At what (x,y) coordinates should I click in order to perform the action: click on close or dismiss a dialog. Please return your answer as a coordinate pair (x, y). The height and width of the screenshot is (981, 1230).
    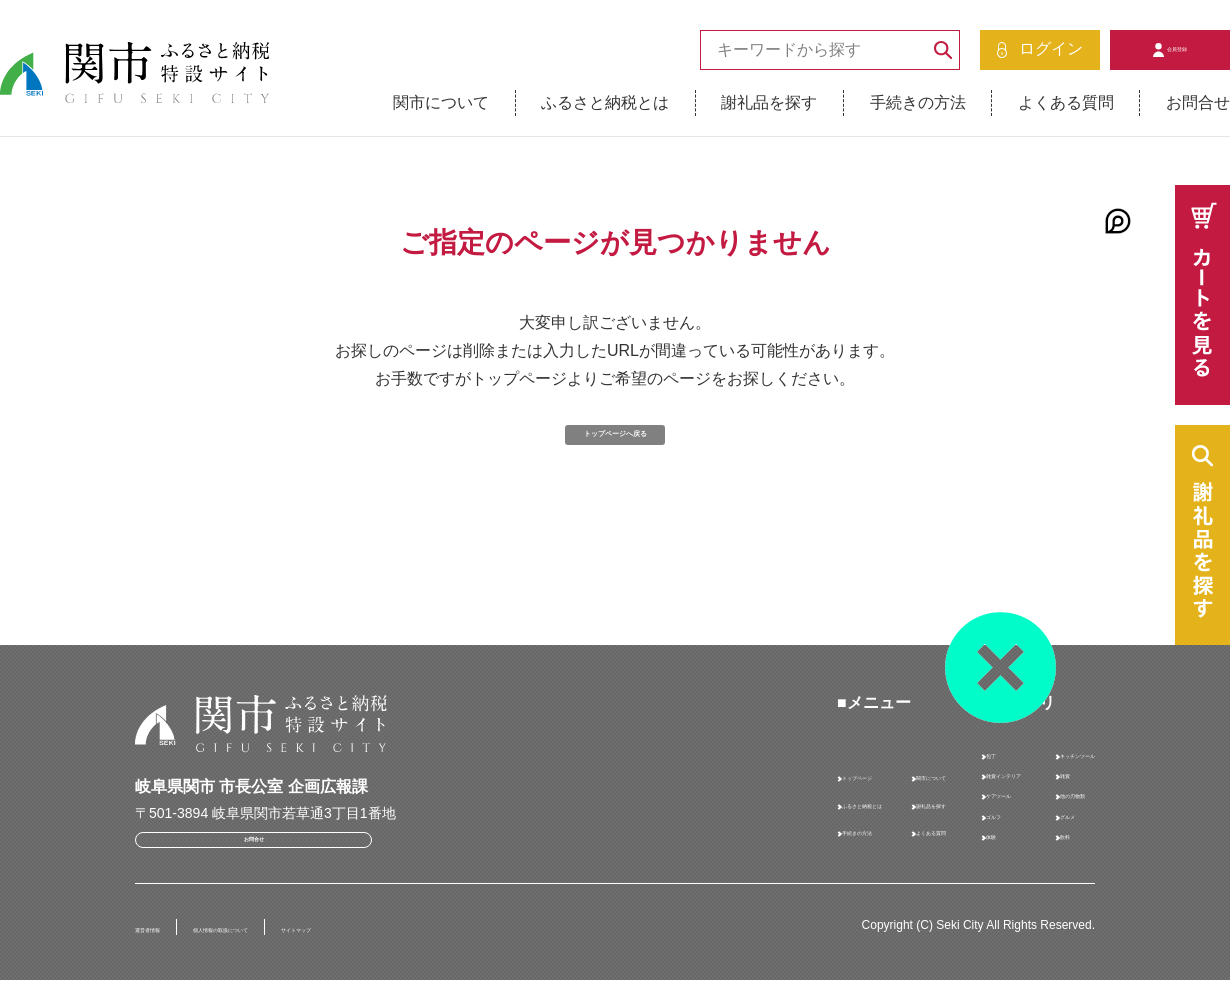
    Looking at the image, I should click on (1000, 667).